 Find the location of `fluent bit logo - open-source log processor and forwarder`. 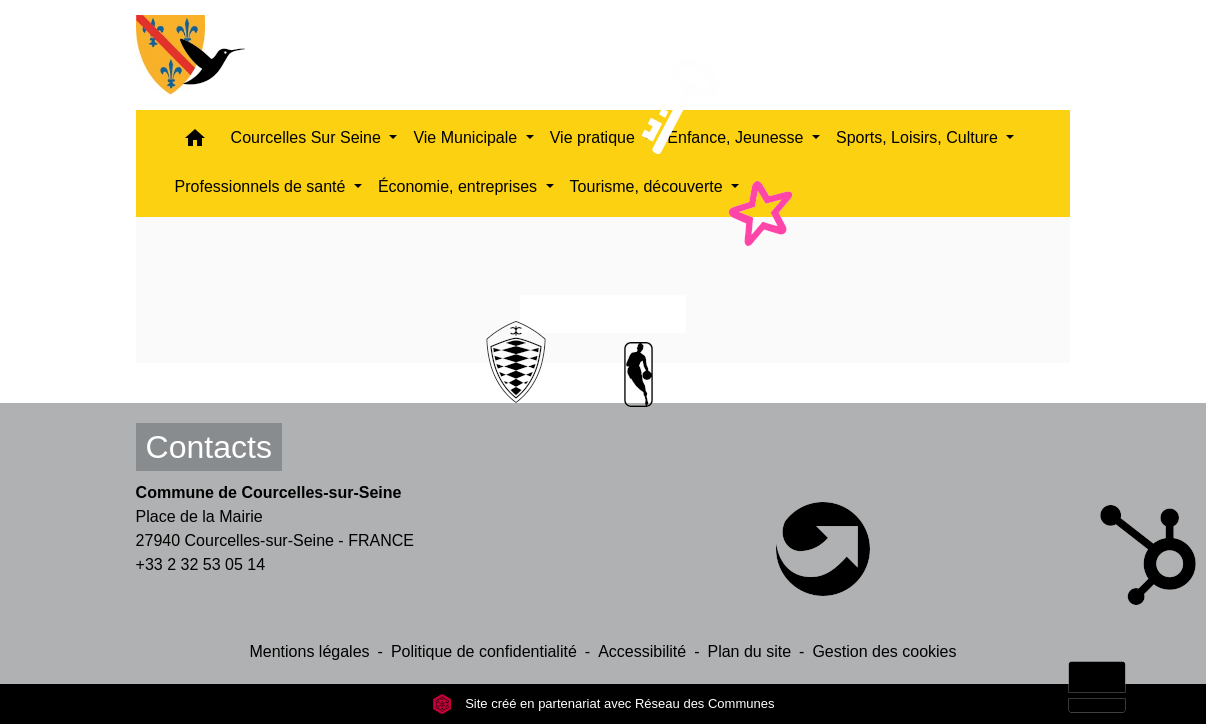

fluent bit logo - open-source log processor and forwarder is located at coordinates (212, 61).